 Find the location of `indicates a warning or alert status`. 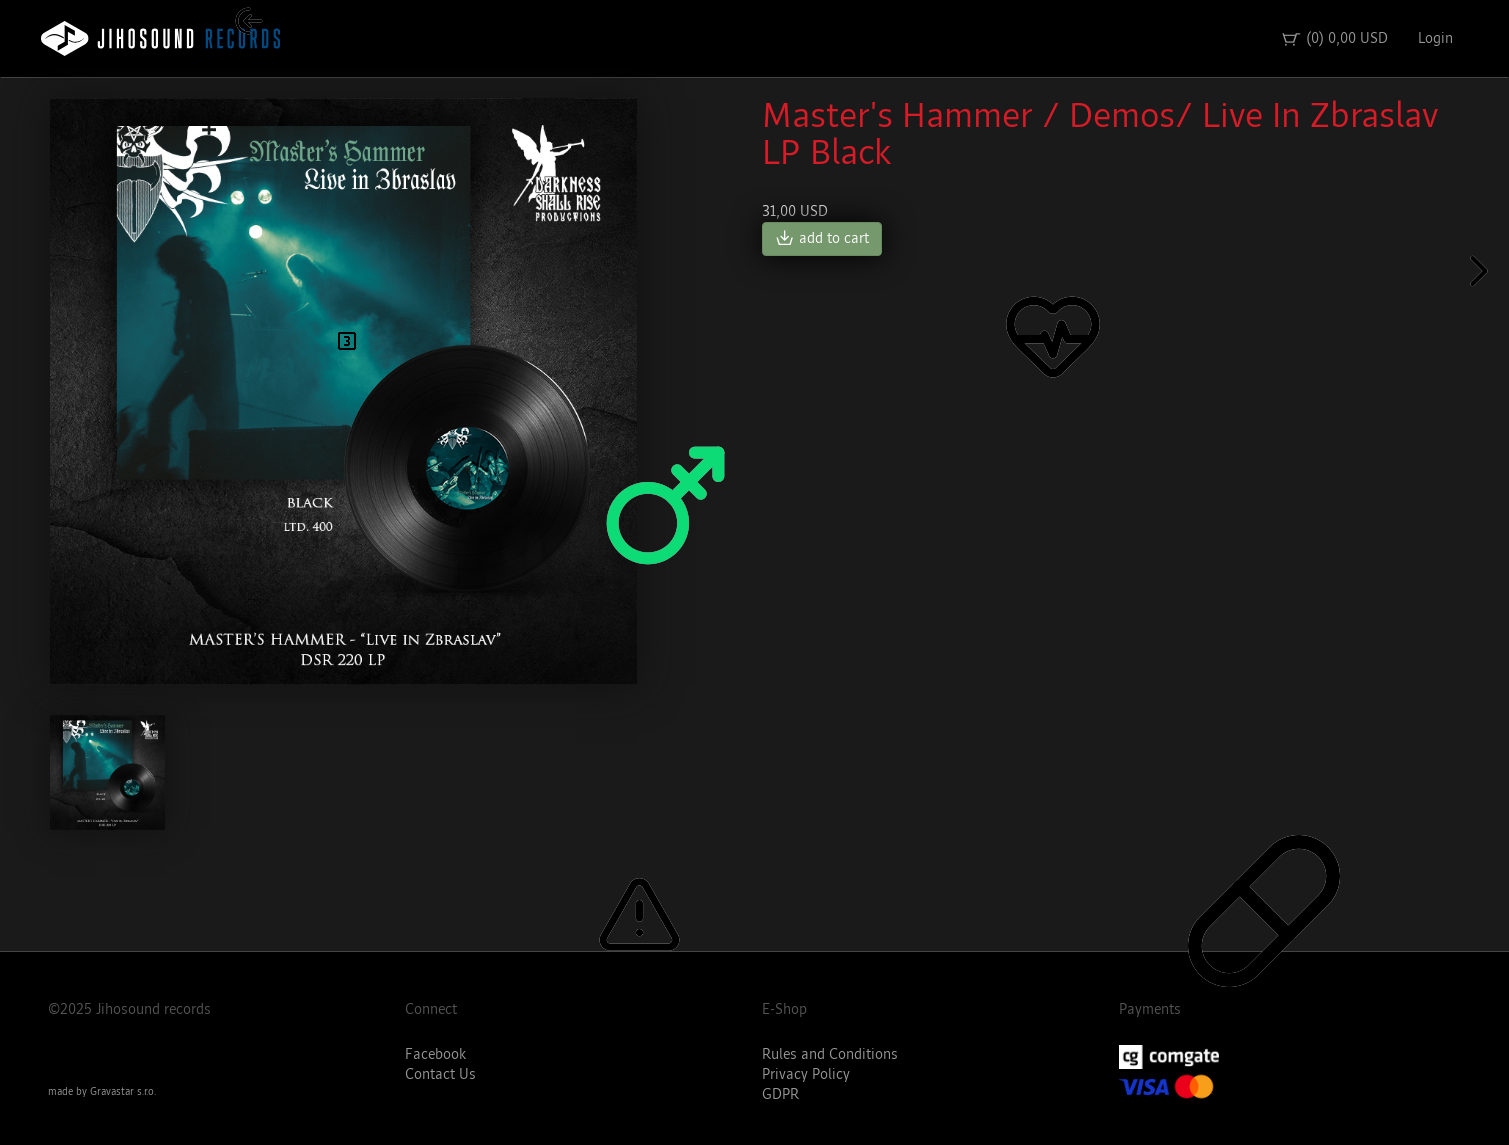

indicates a warning or alert status is located at coordinates (639, 914).